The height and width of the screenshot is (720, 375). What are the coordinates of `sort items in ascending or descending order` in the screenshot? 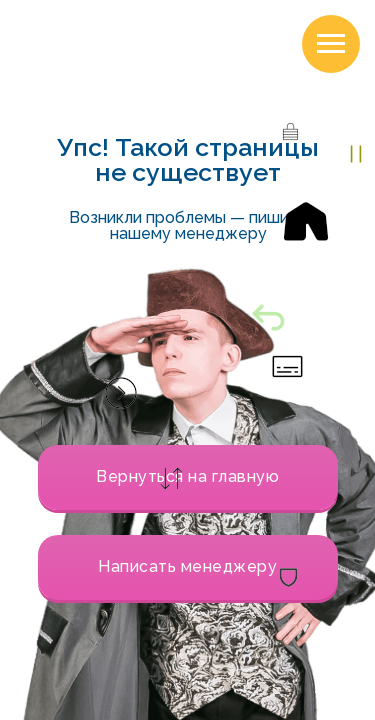 It's located at (171, 478).